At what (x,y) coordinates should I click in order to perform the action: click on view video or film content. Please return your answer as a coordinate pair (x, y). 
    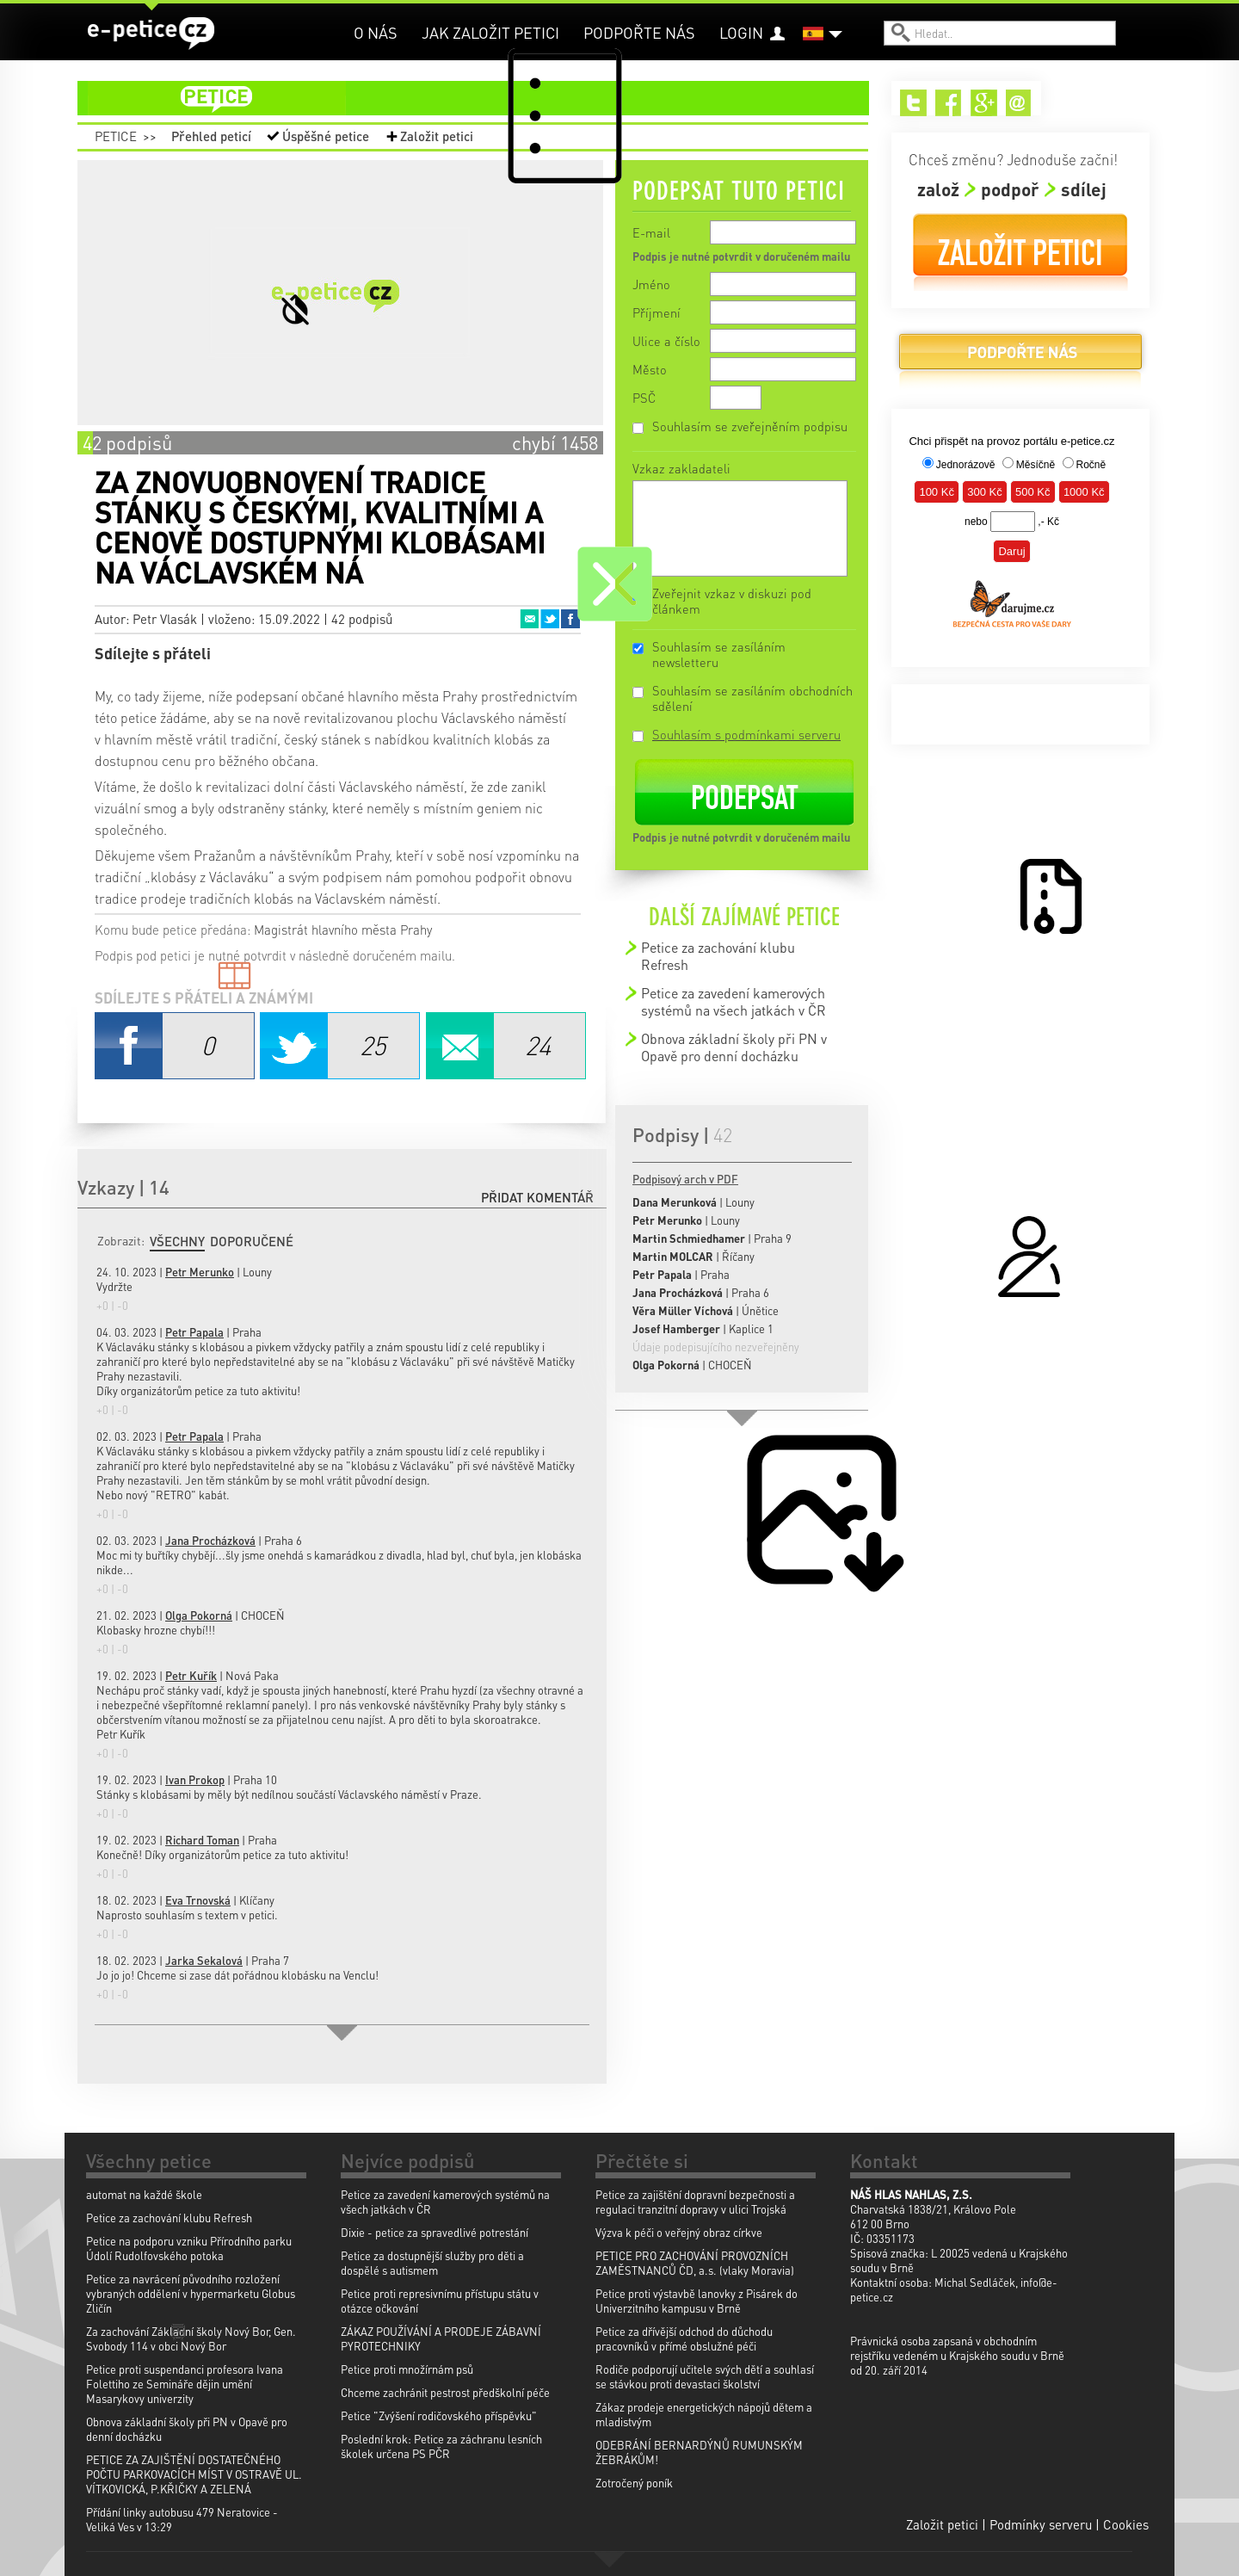
    Looking at the image, I should click on (234, 975).